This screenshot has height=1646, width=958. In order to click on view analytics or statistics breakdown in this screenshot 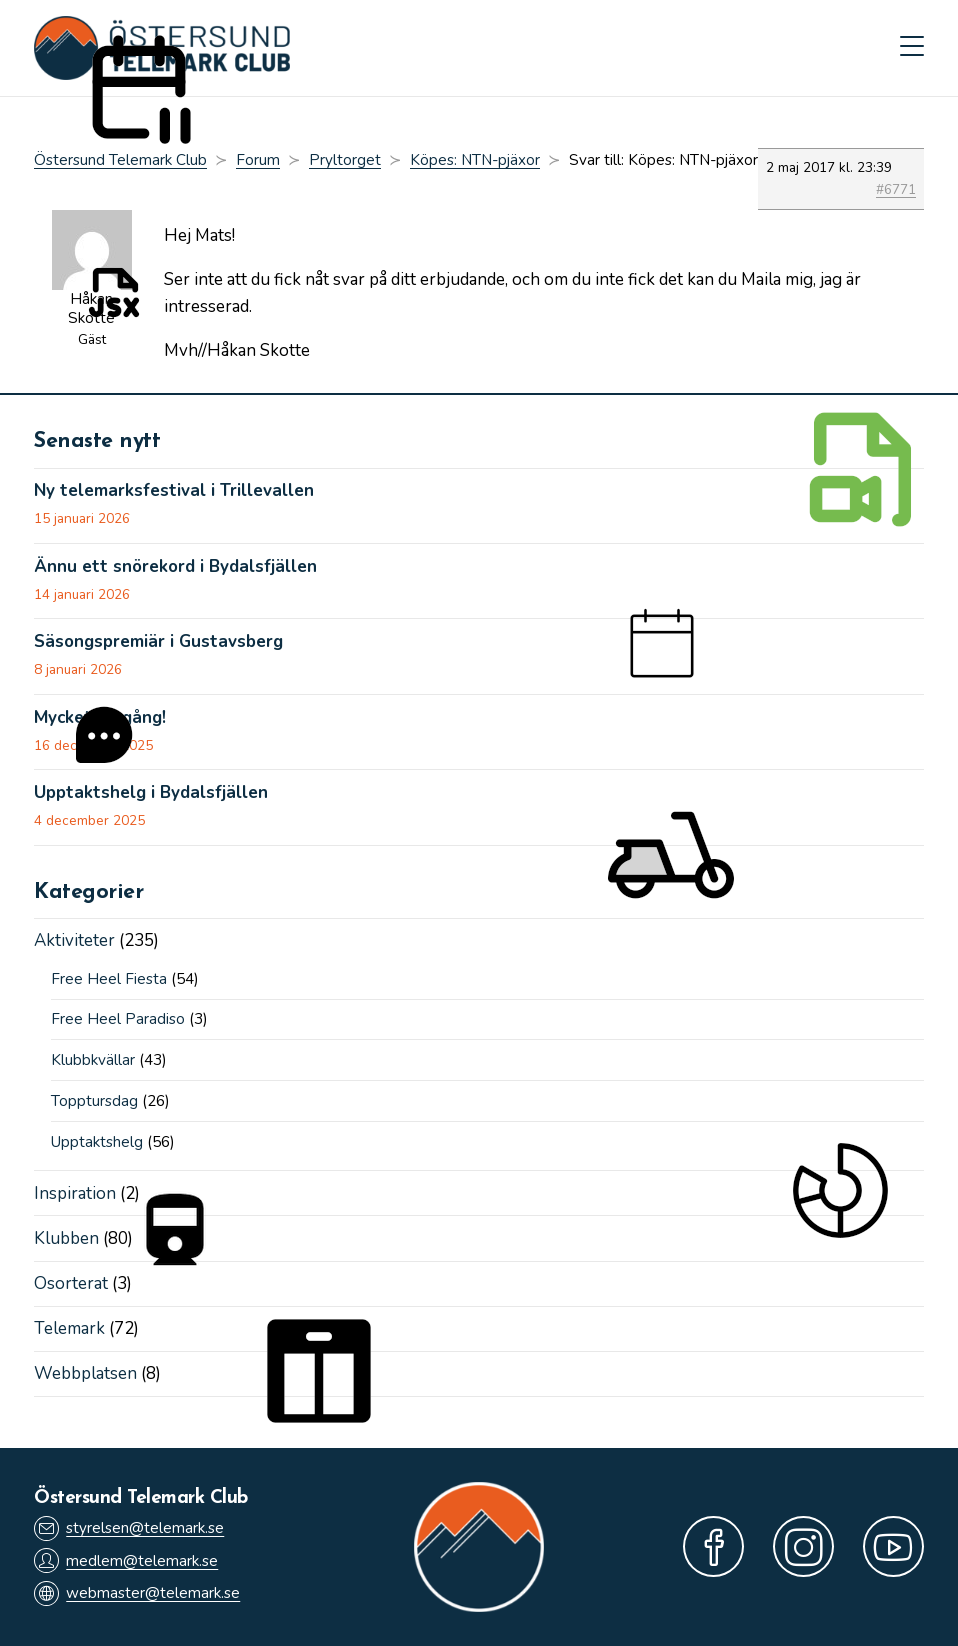, I will do `click(840, 1190)`.